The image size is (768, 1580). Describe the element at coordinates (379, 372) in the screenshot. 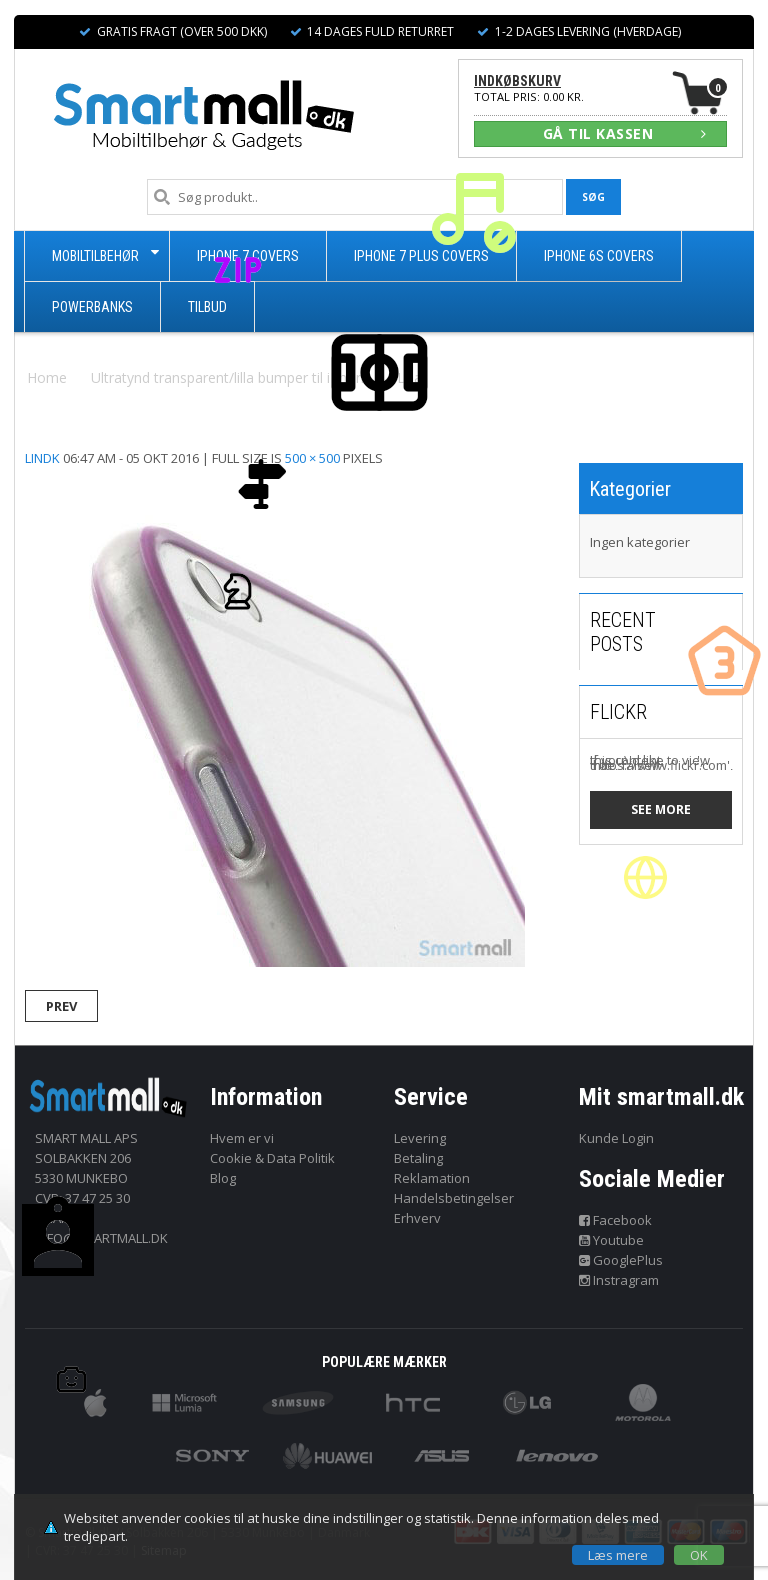

I see `view soccer field or pitch layout` at that location.